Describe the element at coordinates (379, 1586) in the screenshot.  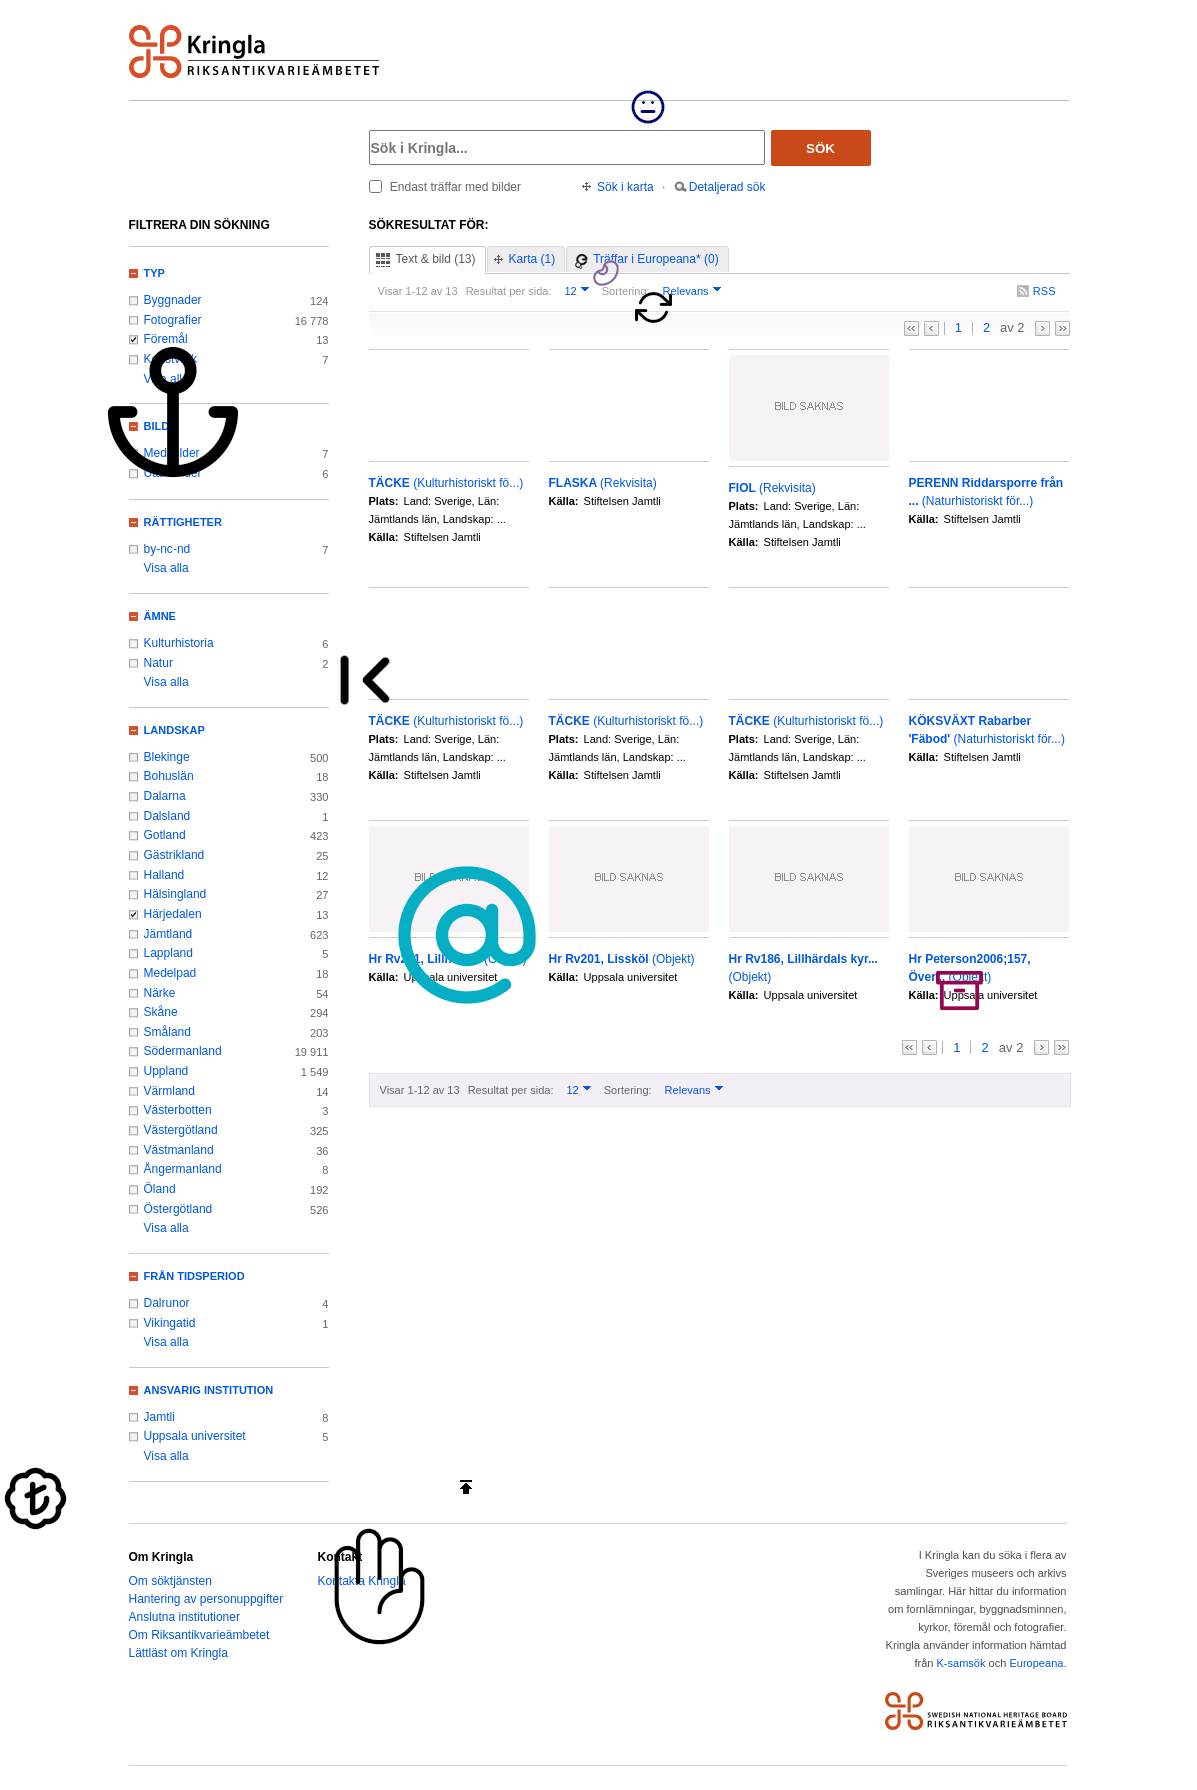
I see `stop or pause an action` at that location.